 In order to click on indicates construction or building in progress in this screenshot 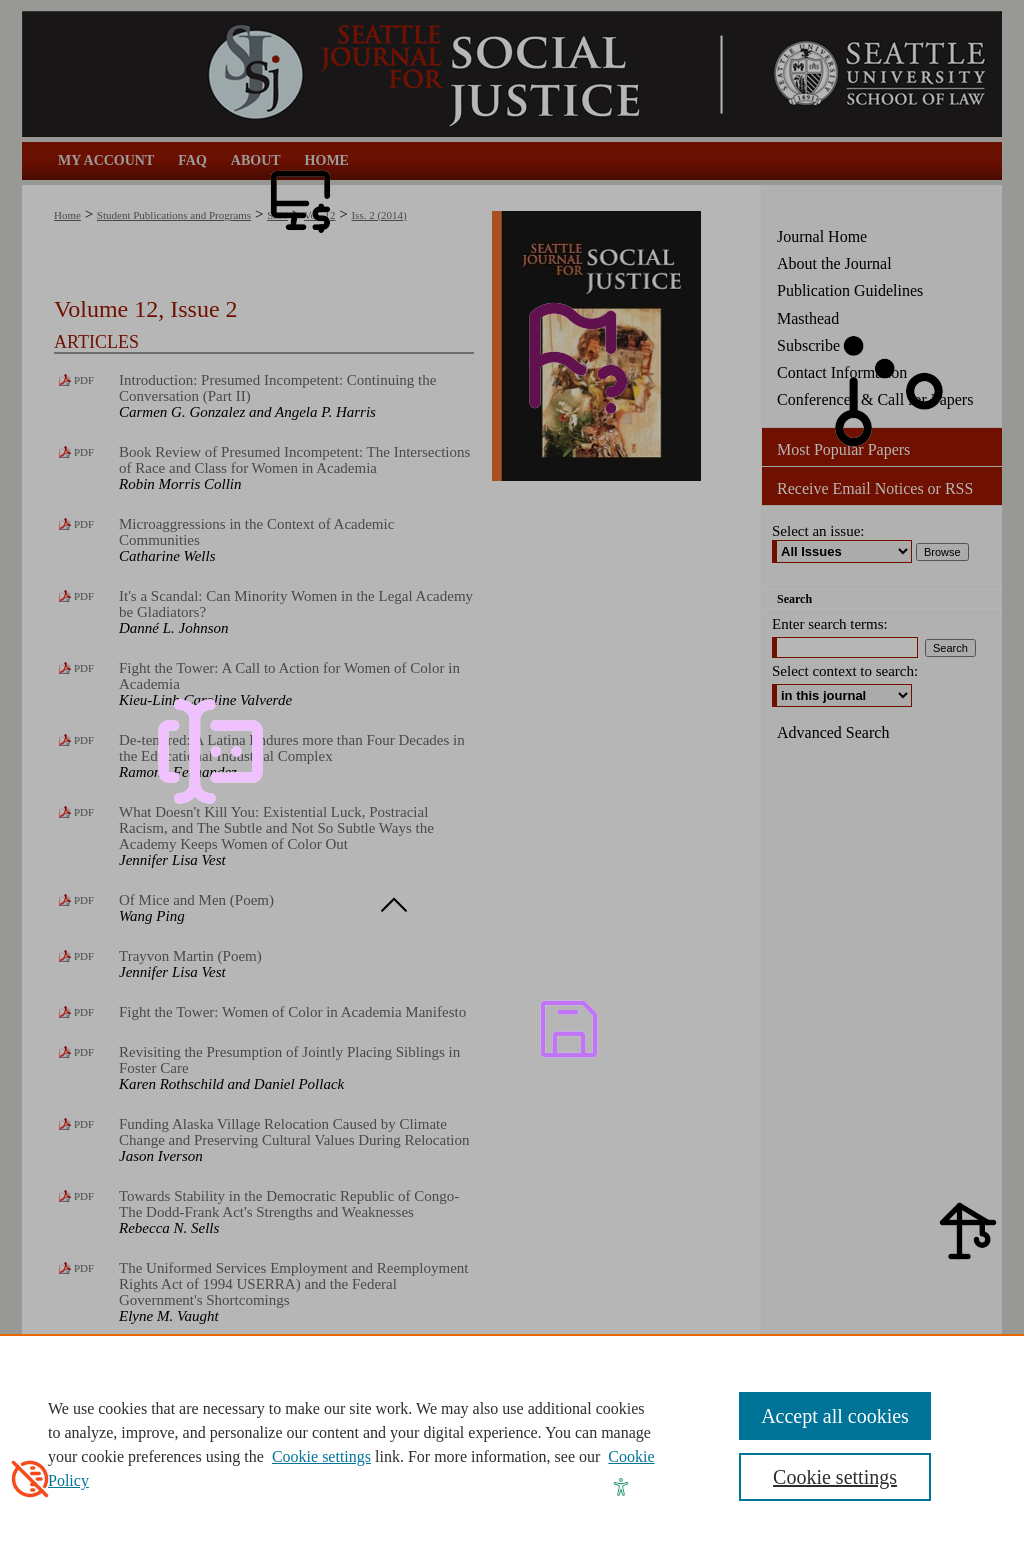, I will do `click(968, 1231)`.